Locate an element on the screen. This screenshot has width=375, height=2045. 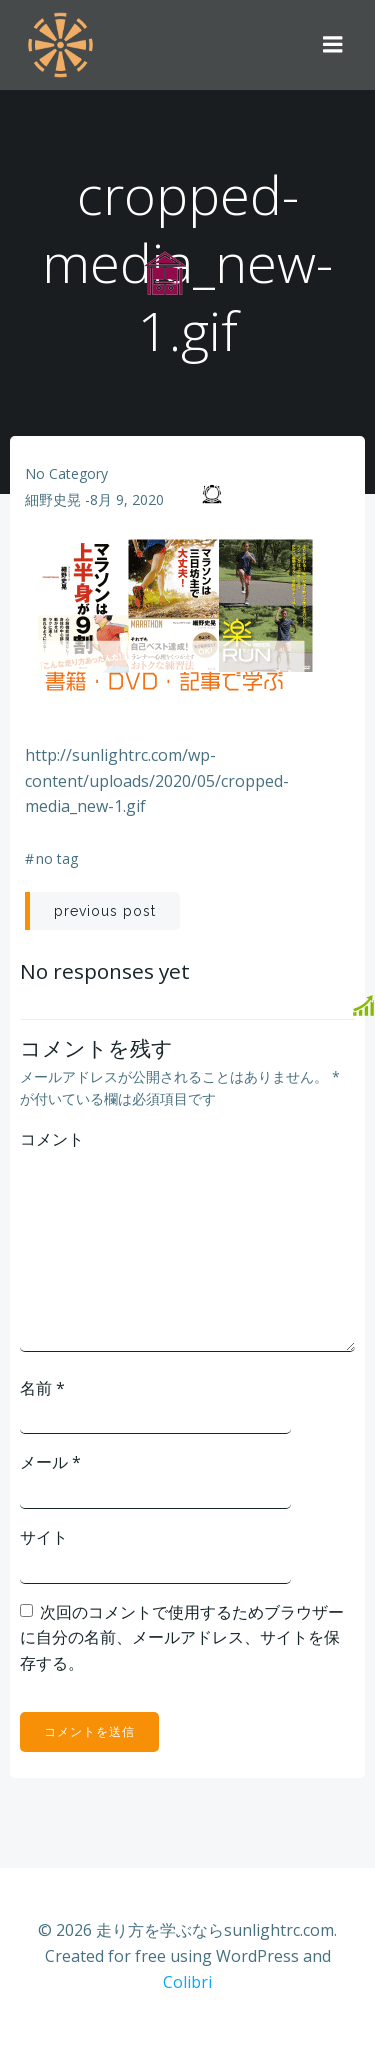
access temple or shrine location is located at coordinates (165, 273).